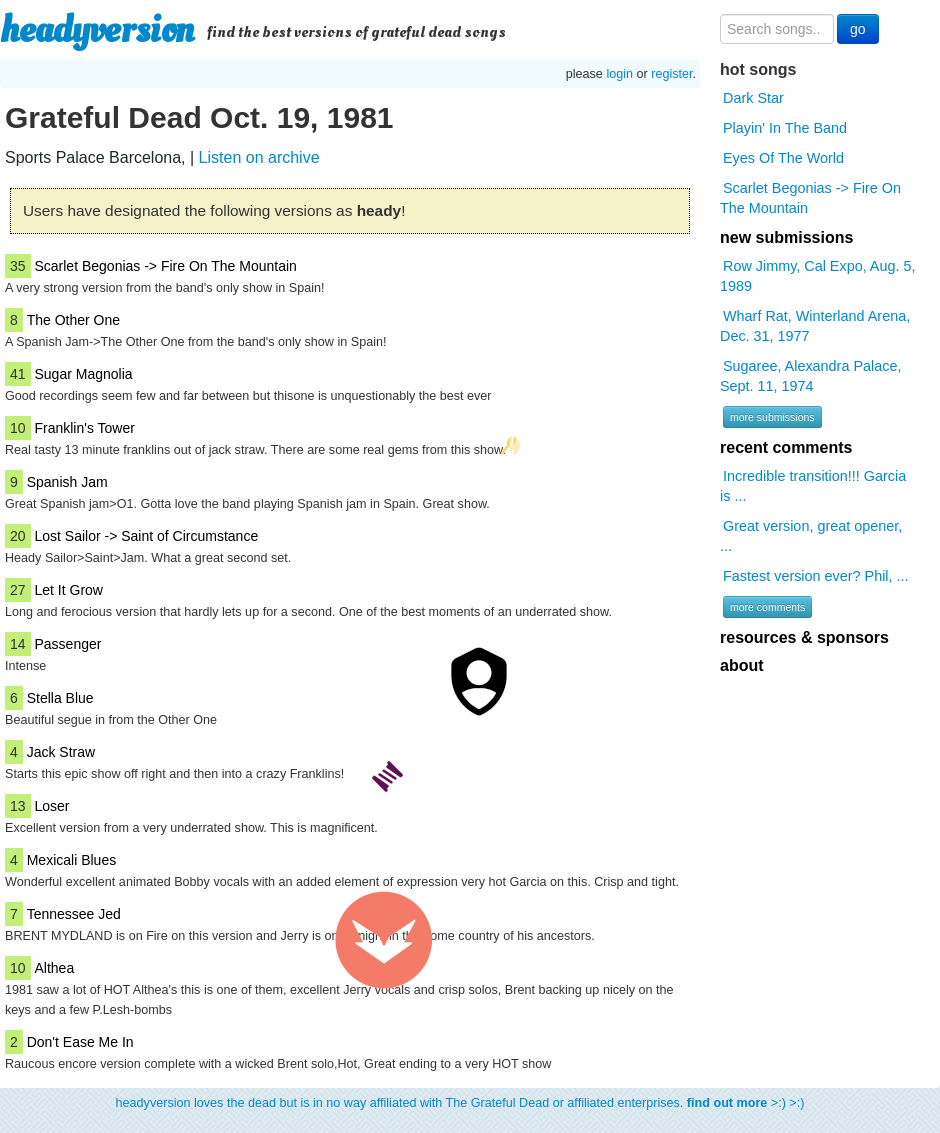 The width and height of the screenshot is (940, 1133). What do you see at coordinates (479, 682) in the screenshot?
I see `manage user roles and permissions` at bounding box center [479, 682].